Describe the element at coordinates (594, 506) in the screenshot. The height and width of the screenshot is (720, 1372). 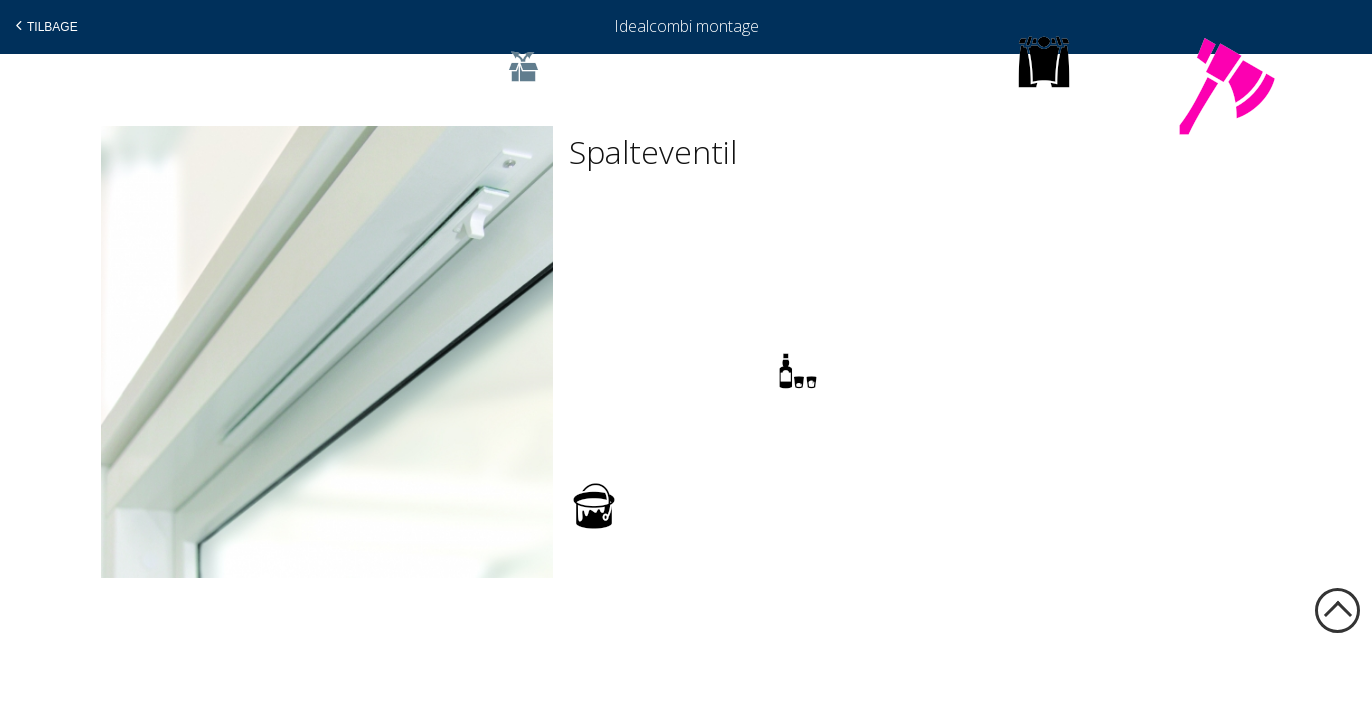
I see `fill an area with color` at that location.